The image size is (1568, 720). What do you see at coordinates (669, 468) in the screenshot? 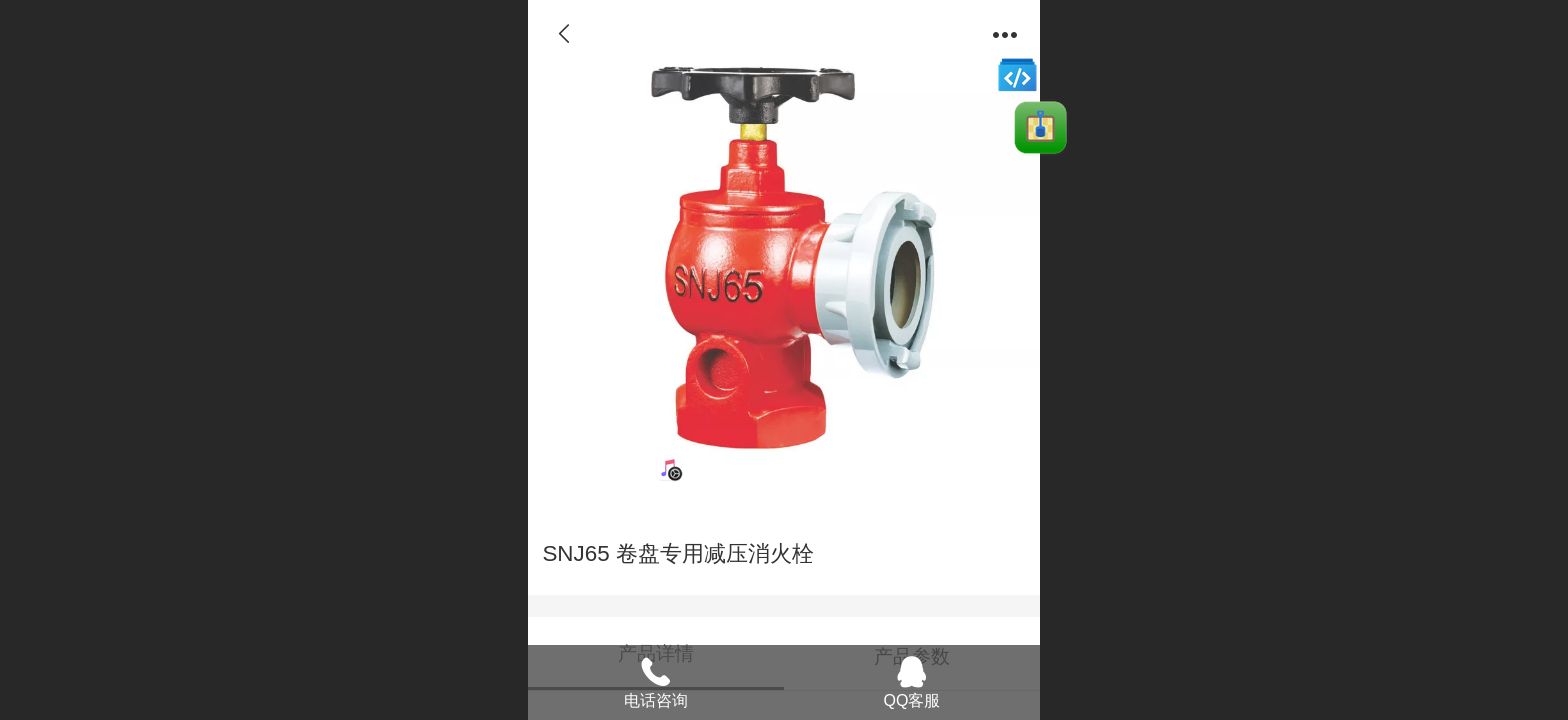
I see `open audio or music playback settings` at bounding box center [669, 468].